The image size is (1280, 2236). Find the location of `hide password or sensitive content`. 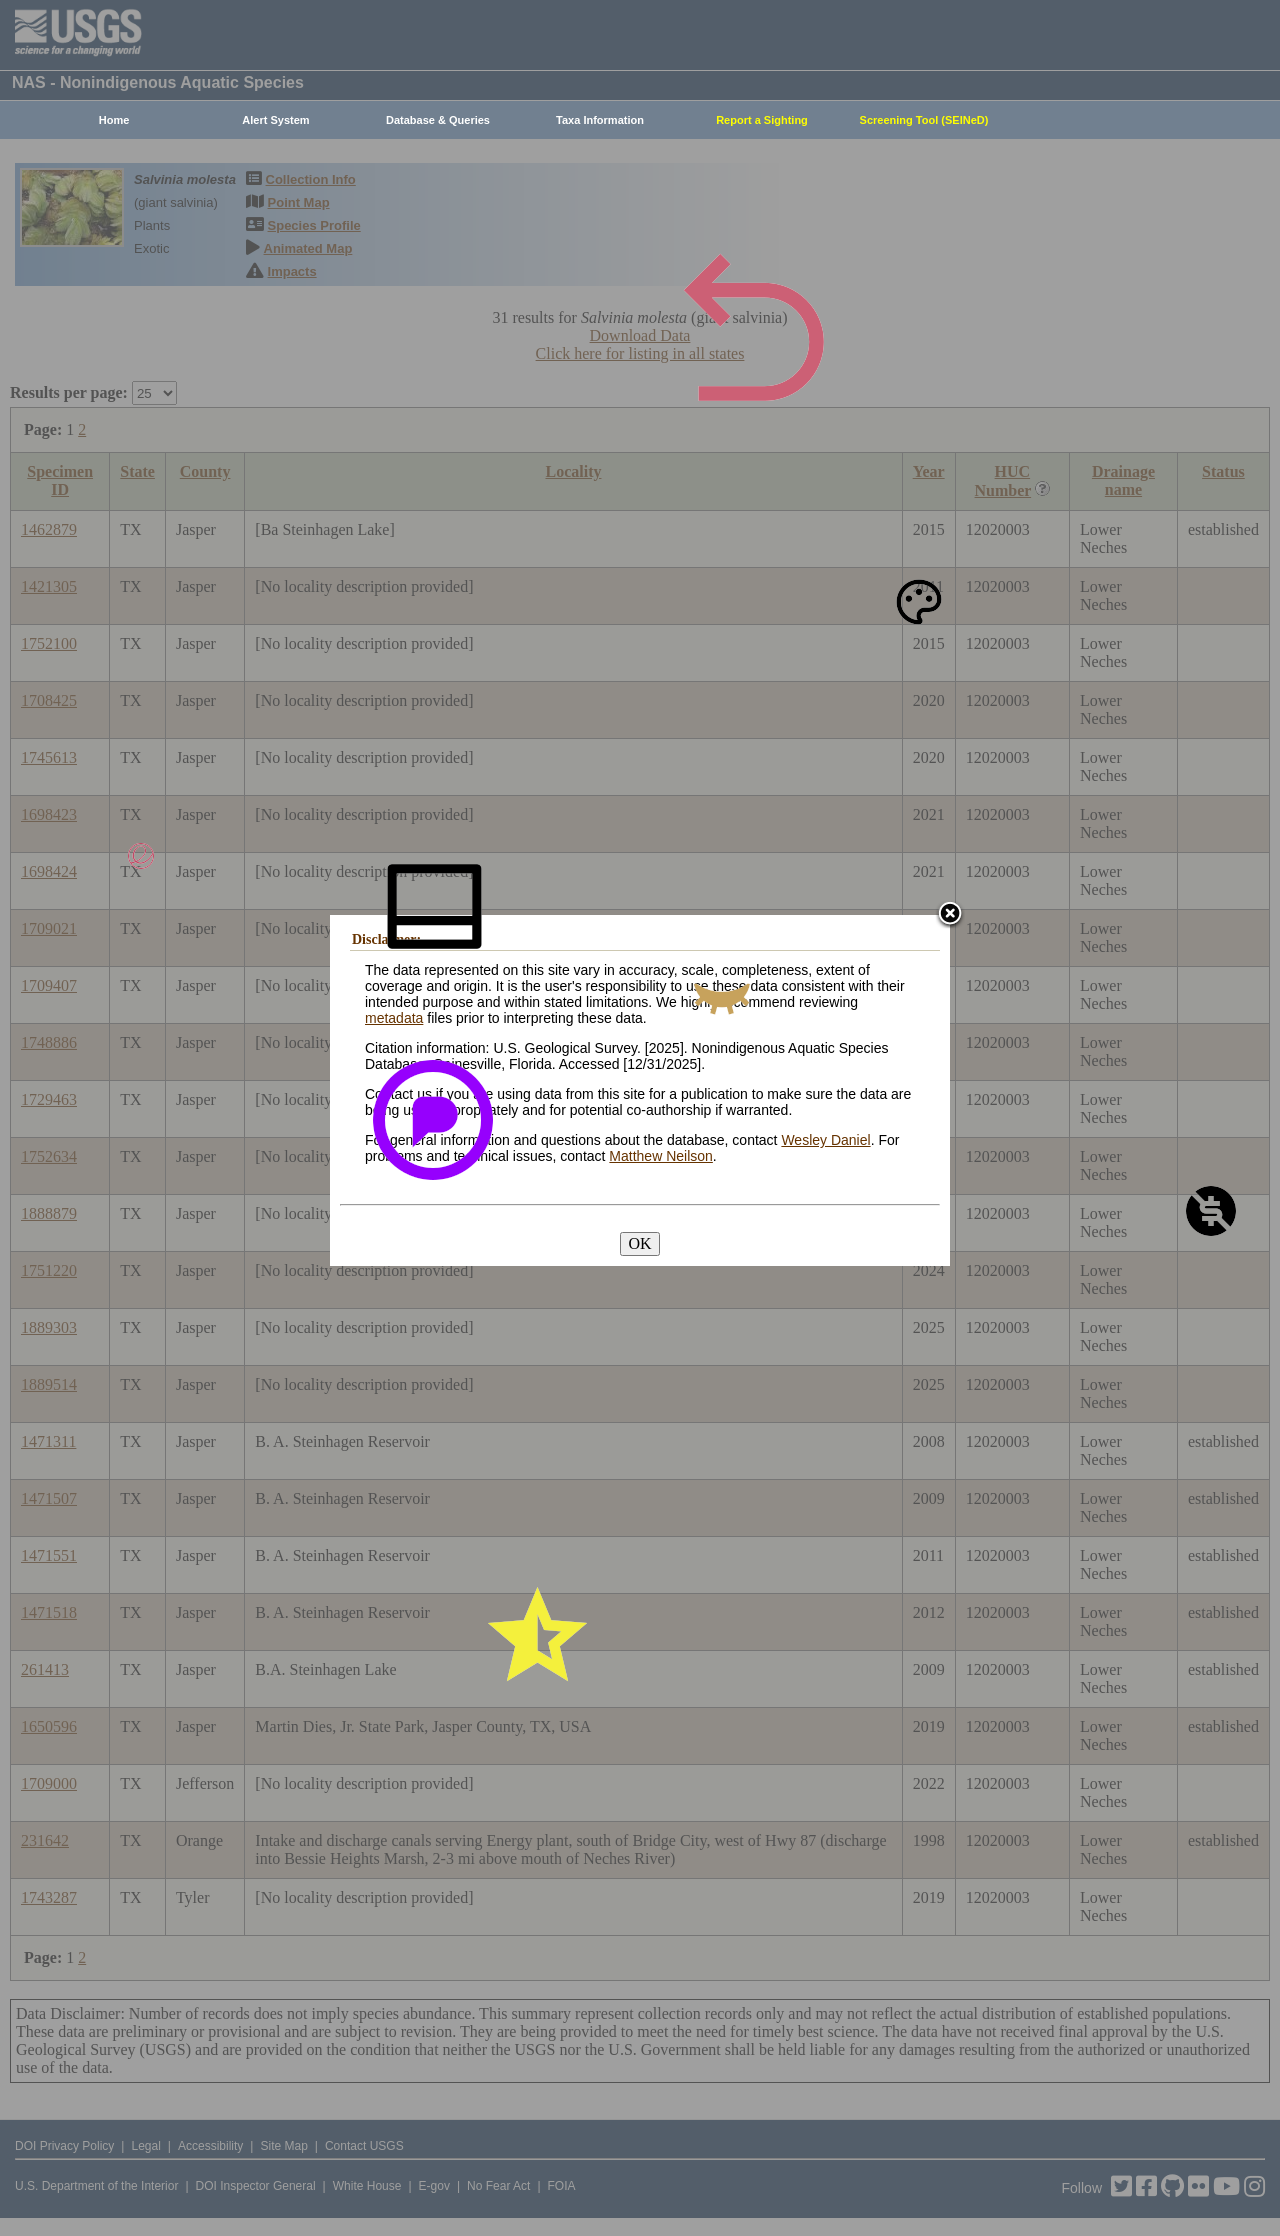

hide password or sensitive content is located at coordinates (722, 997).